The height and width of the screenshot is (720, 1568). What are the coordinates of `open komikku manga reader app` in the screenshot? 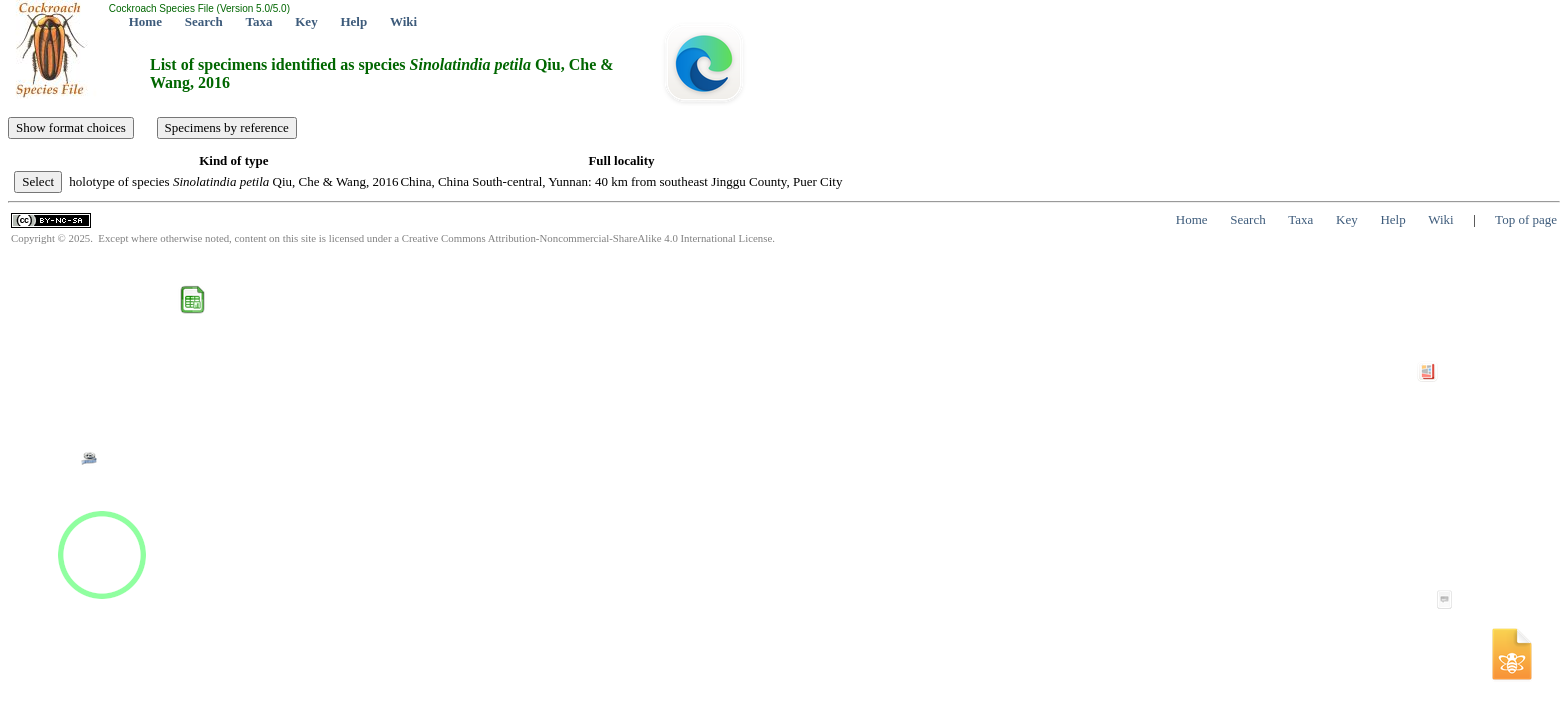 It's located at (1427, 371).